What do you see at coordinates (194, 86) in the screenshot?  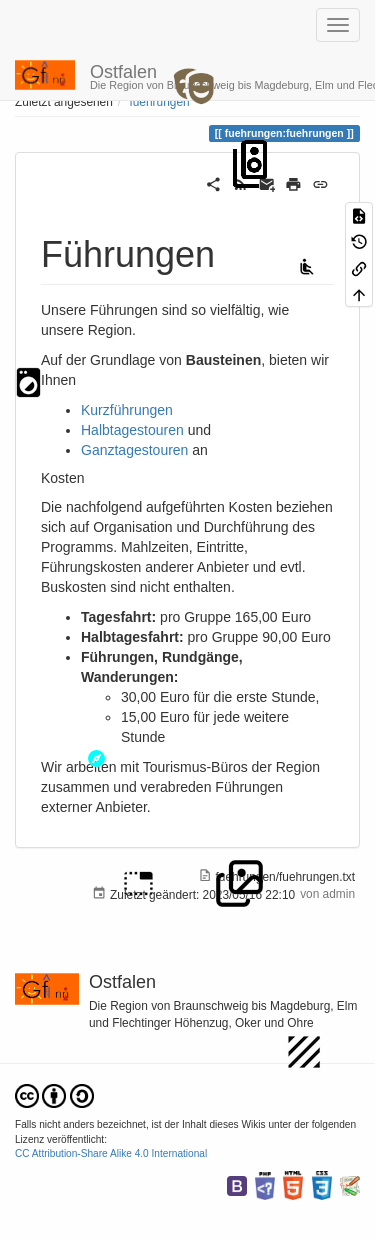 I see `access theater or entertainment options` at bounding box center [194, 86].